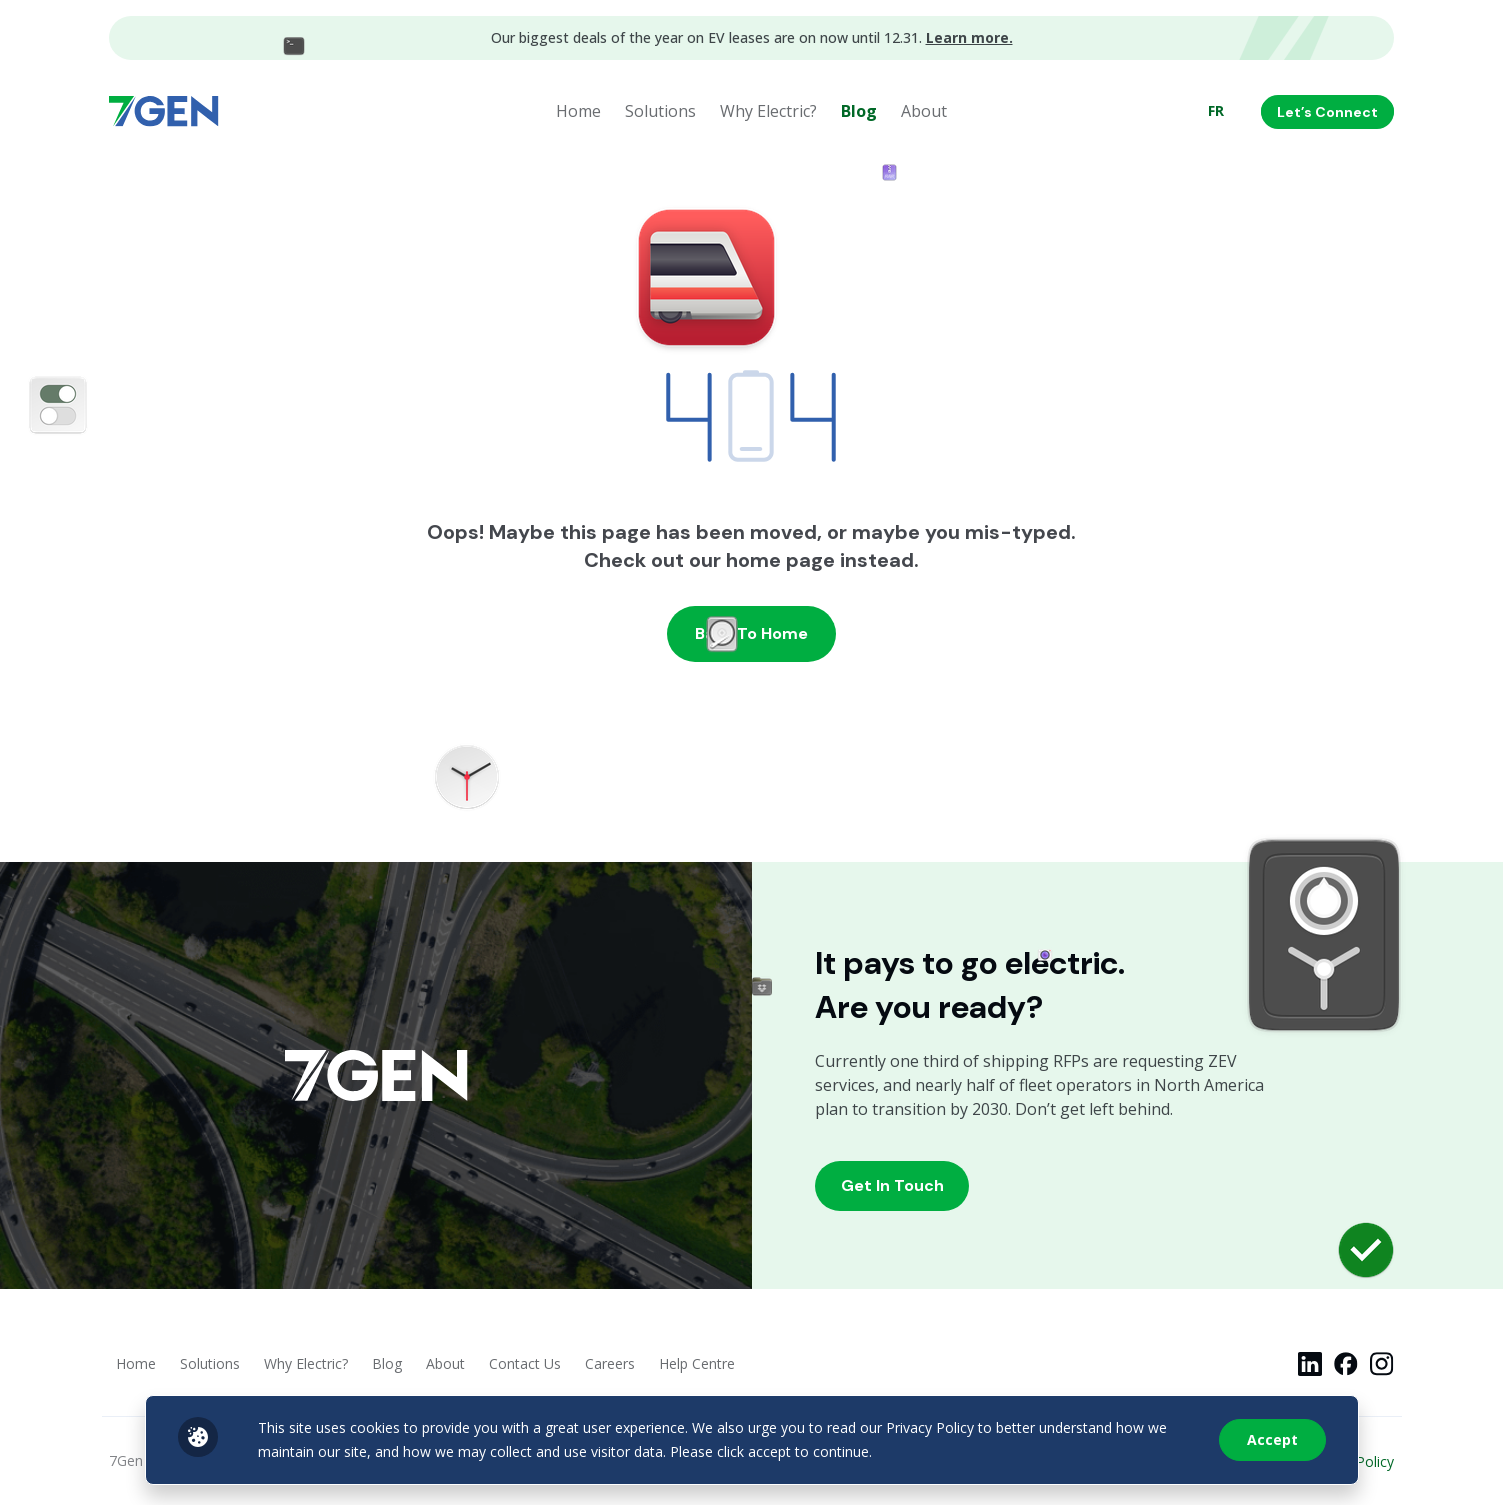  What do you see at coordinates (722, 634) in the screenshot?
I see `open gnome disks utility` at bounding box center [722, 634].